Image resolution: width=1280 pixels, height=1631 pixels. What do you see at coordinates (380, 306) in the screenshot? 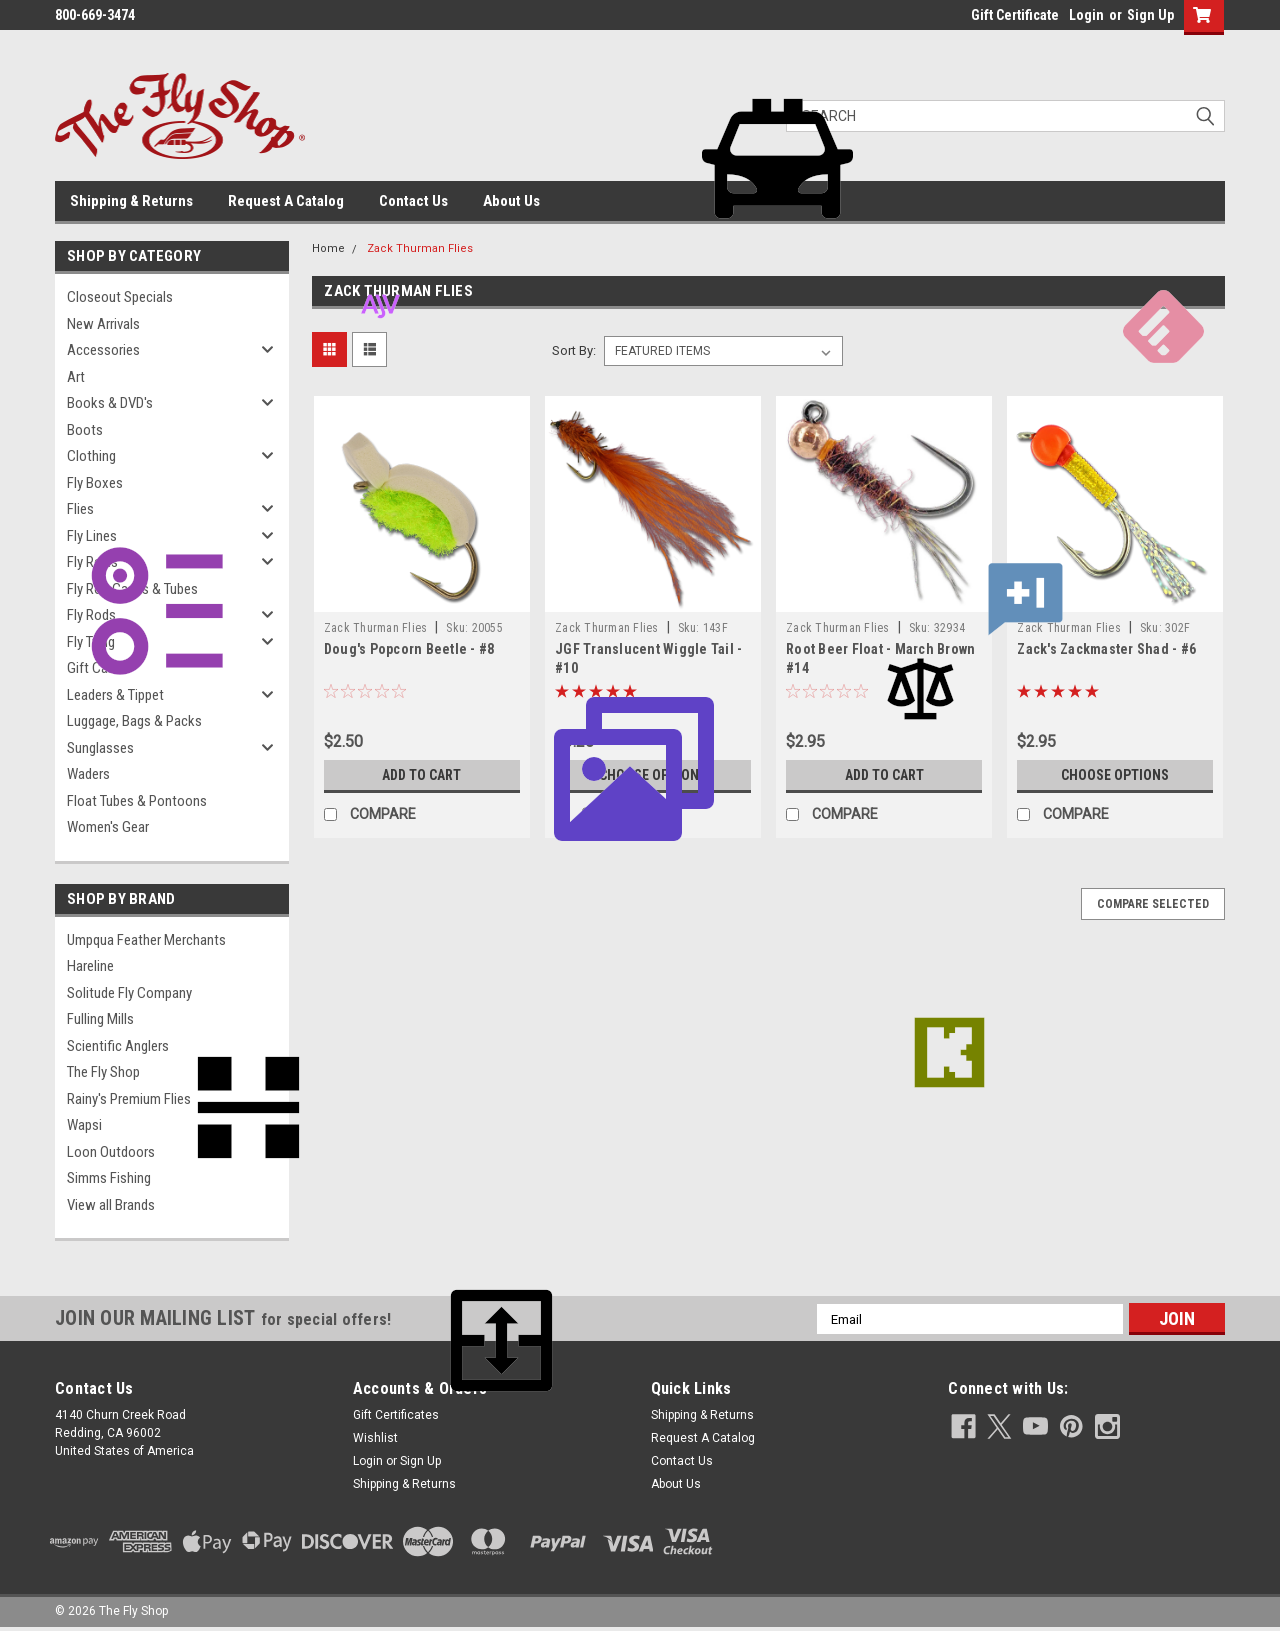
I see `ajv json schema validator logo` at bounding box center [380, 306].